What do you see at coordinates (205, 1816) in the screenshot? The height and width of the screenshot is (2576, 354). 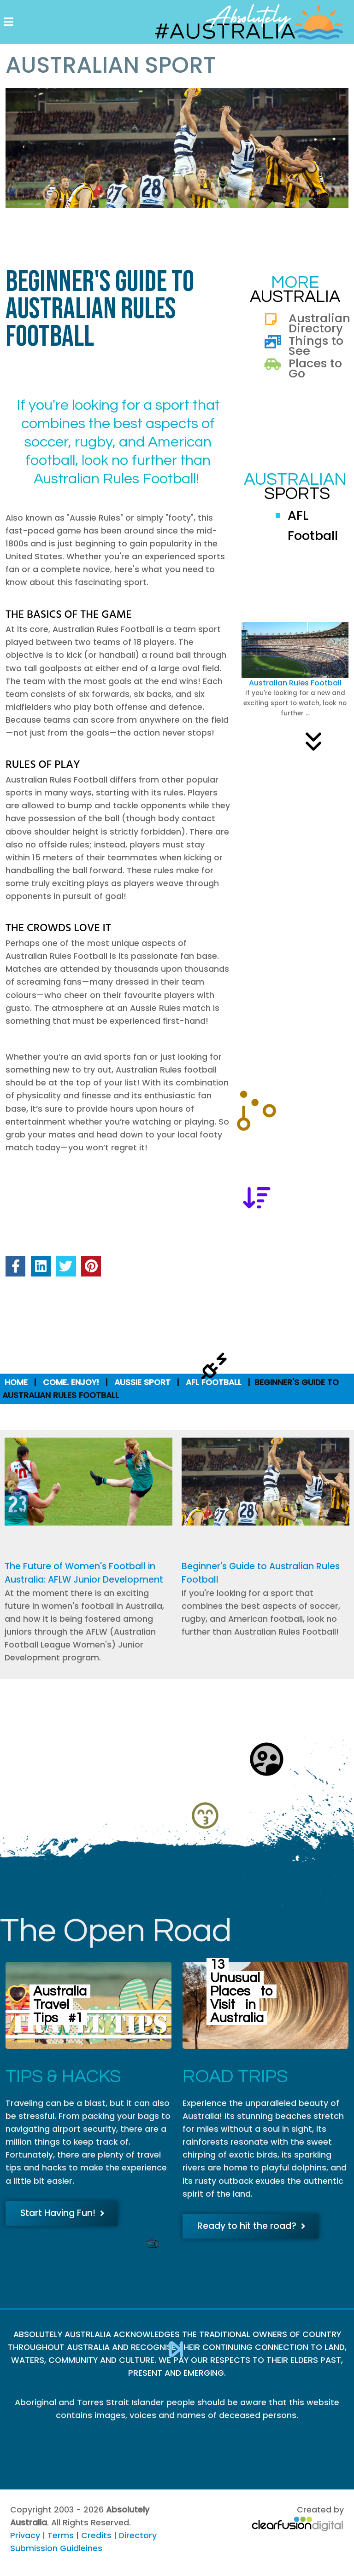 I see `send a kiss or affectionate reaction` at bounding box center [205, 1816].